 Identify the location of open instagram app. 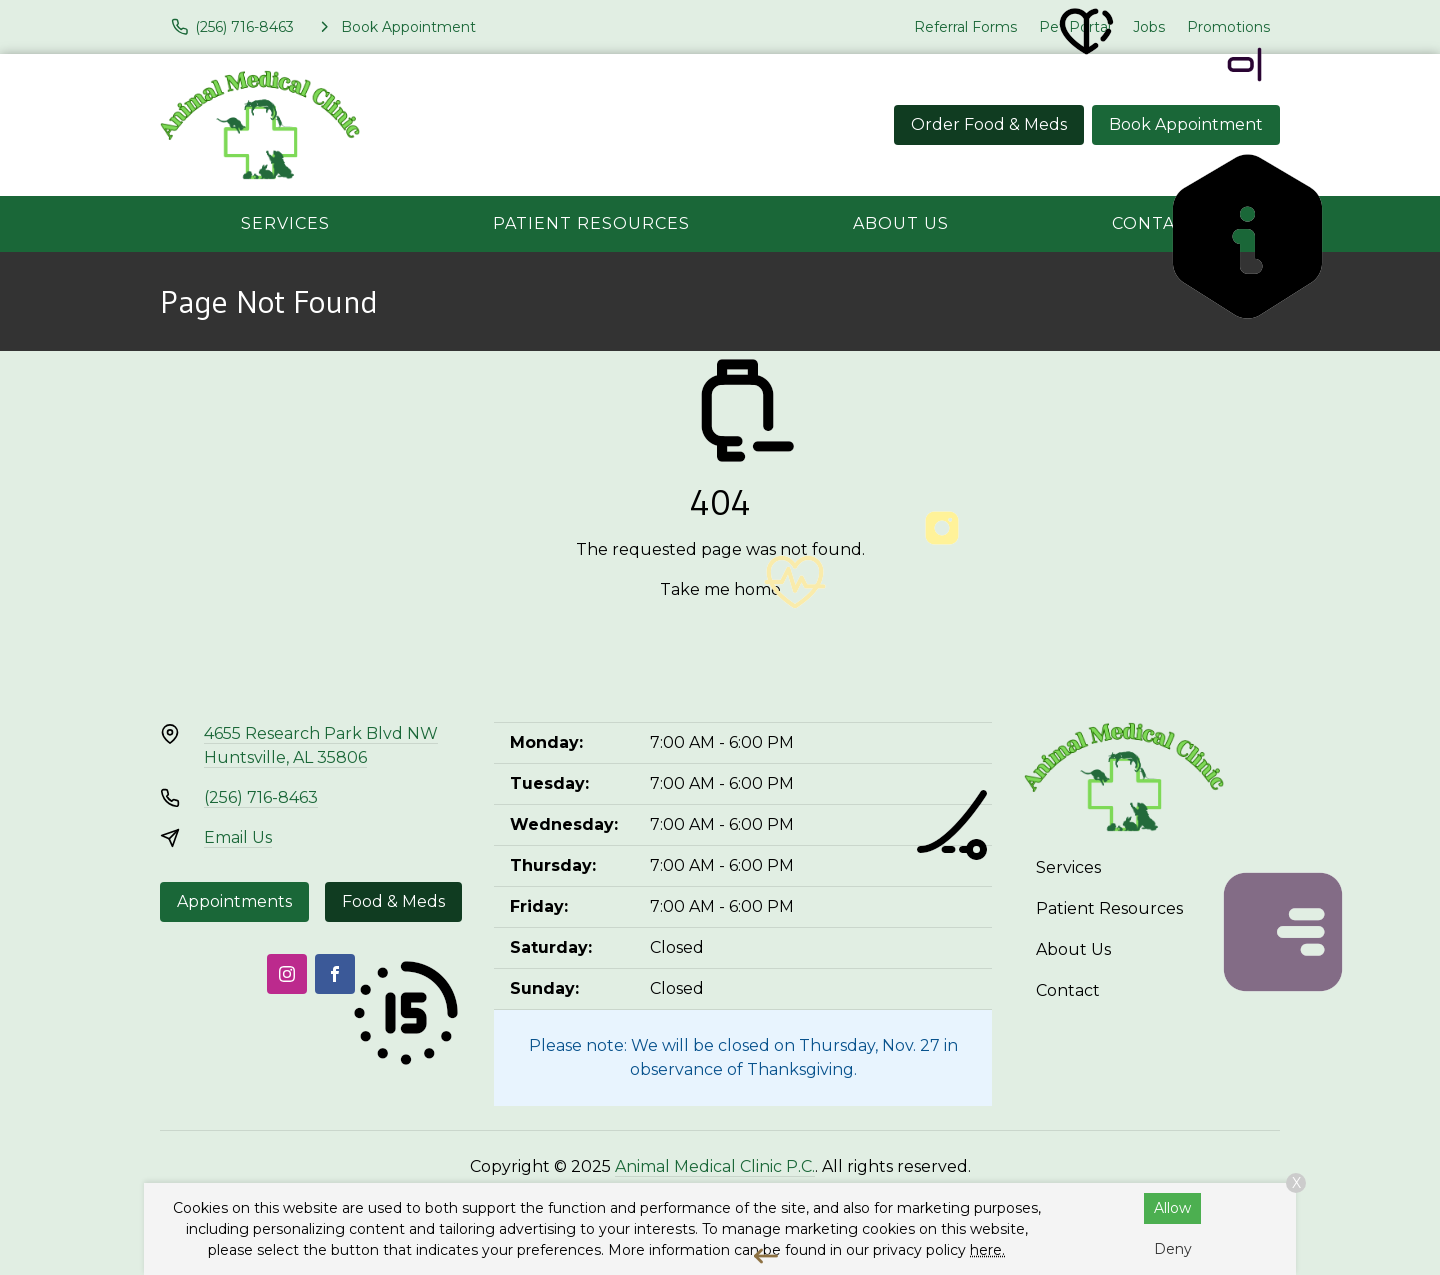
(942, 528).